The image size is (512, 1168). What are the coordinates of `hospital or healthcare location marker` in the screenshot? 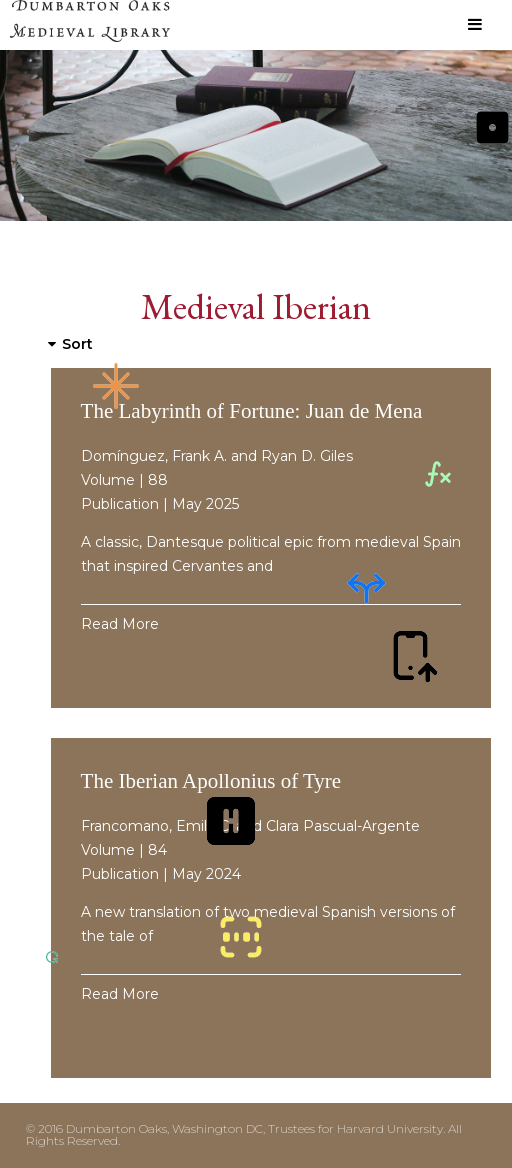 It's located at (231, 821).